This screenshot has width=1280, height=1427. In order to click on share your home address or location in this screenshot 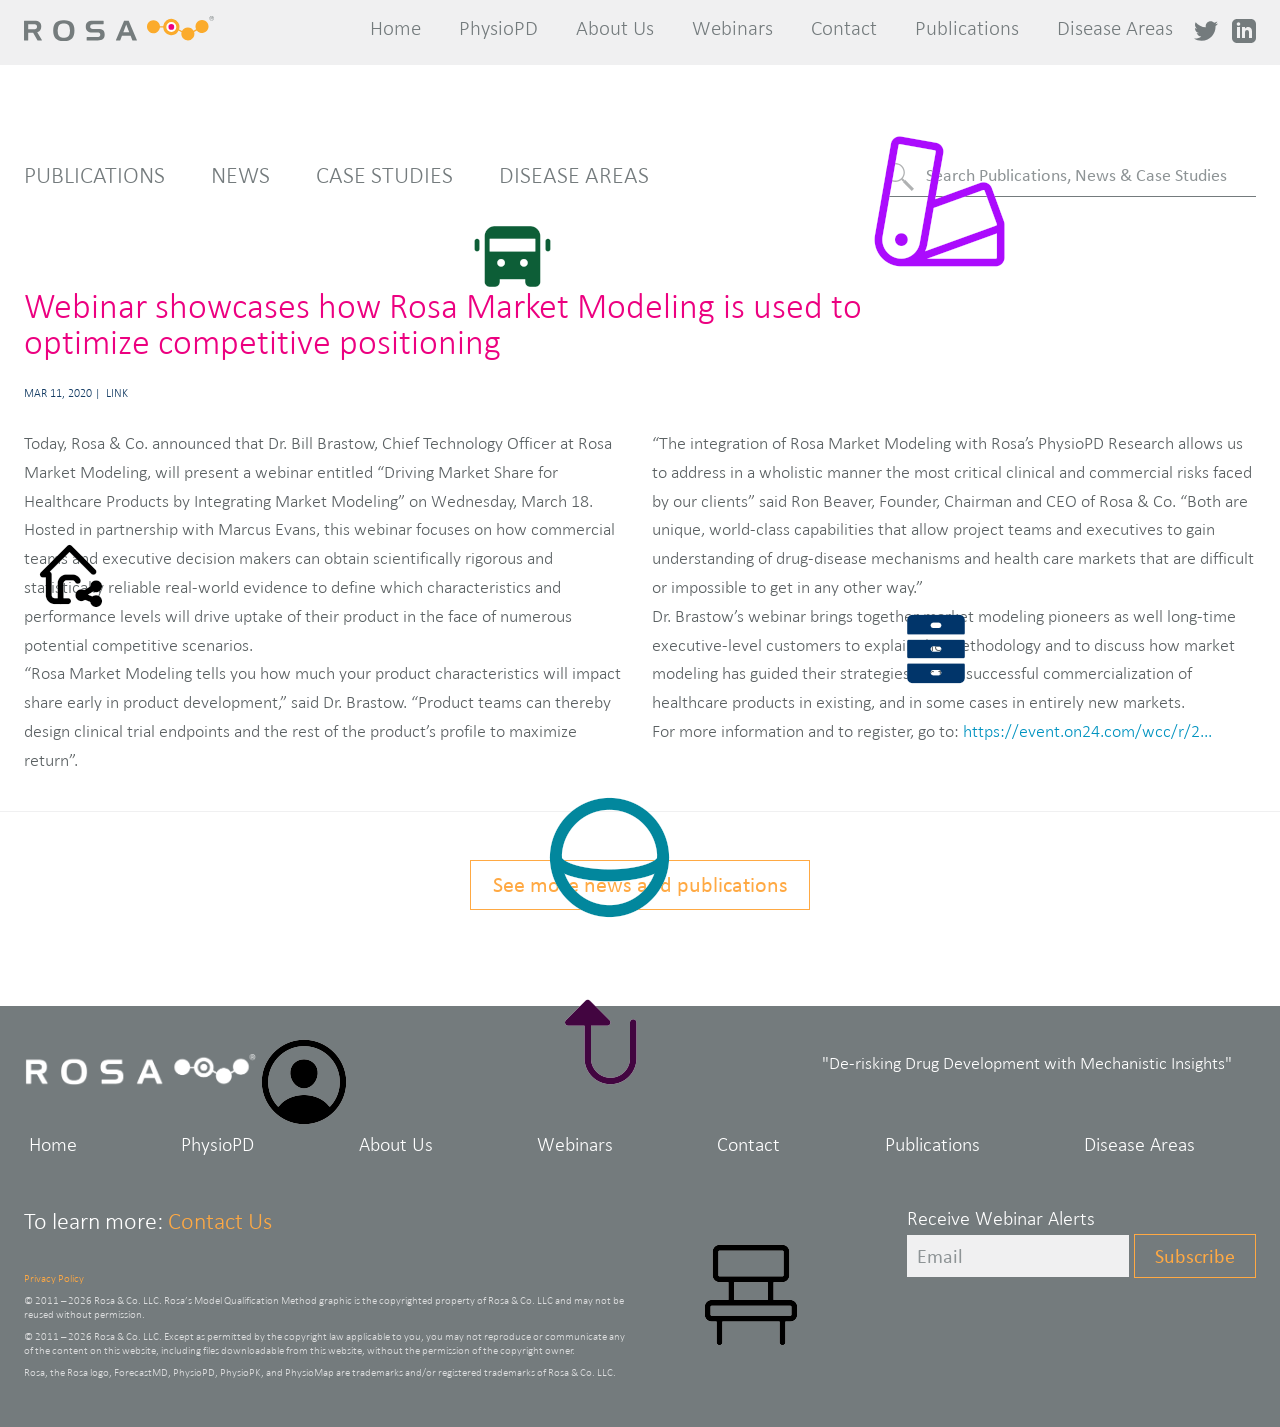, I will do `click(69, 574)`.